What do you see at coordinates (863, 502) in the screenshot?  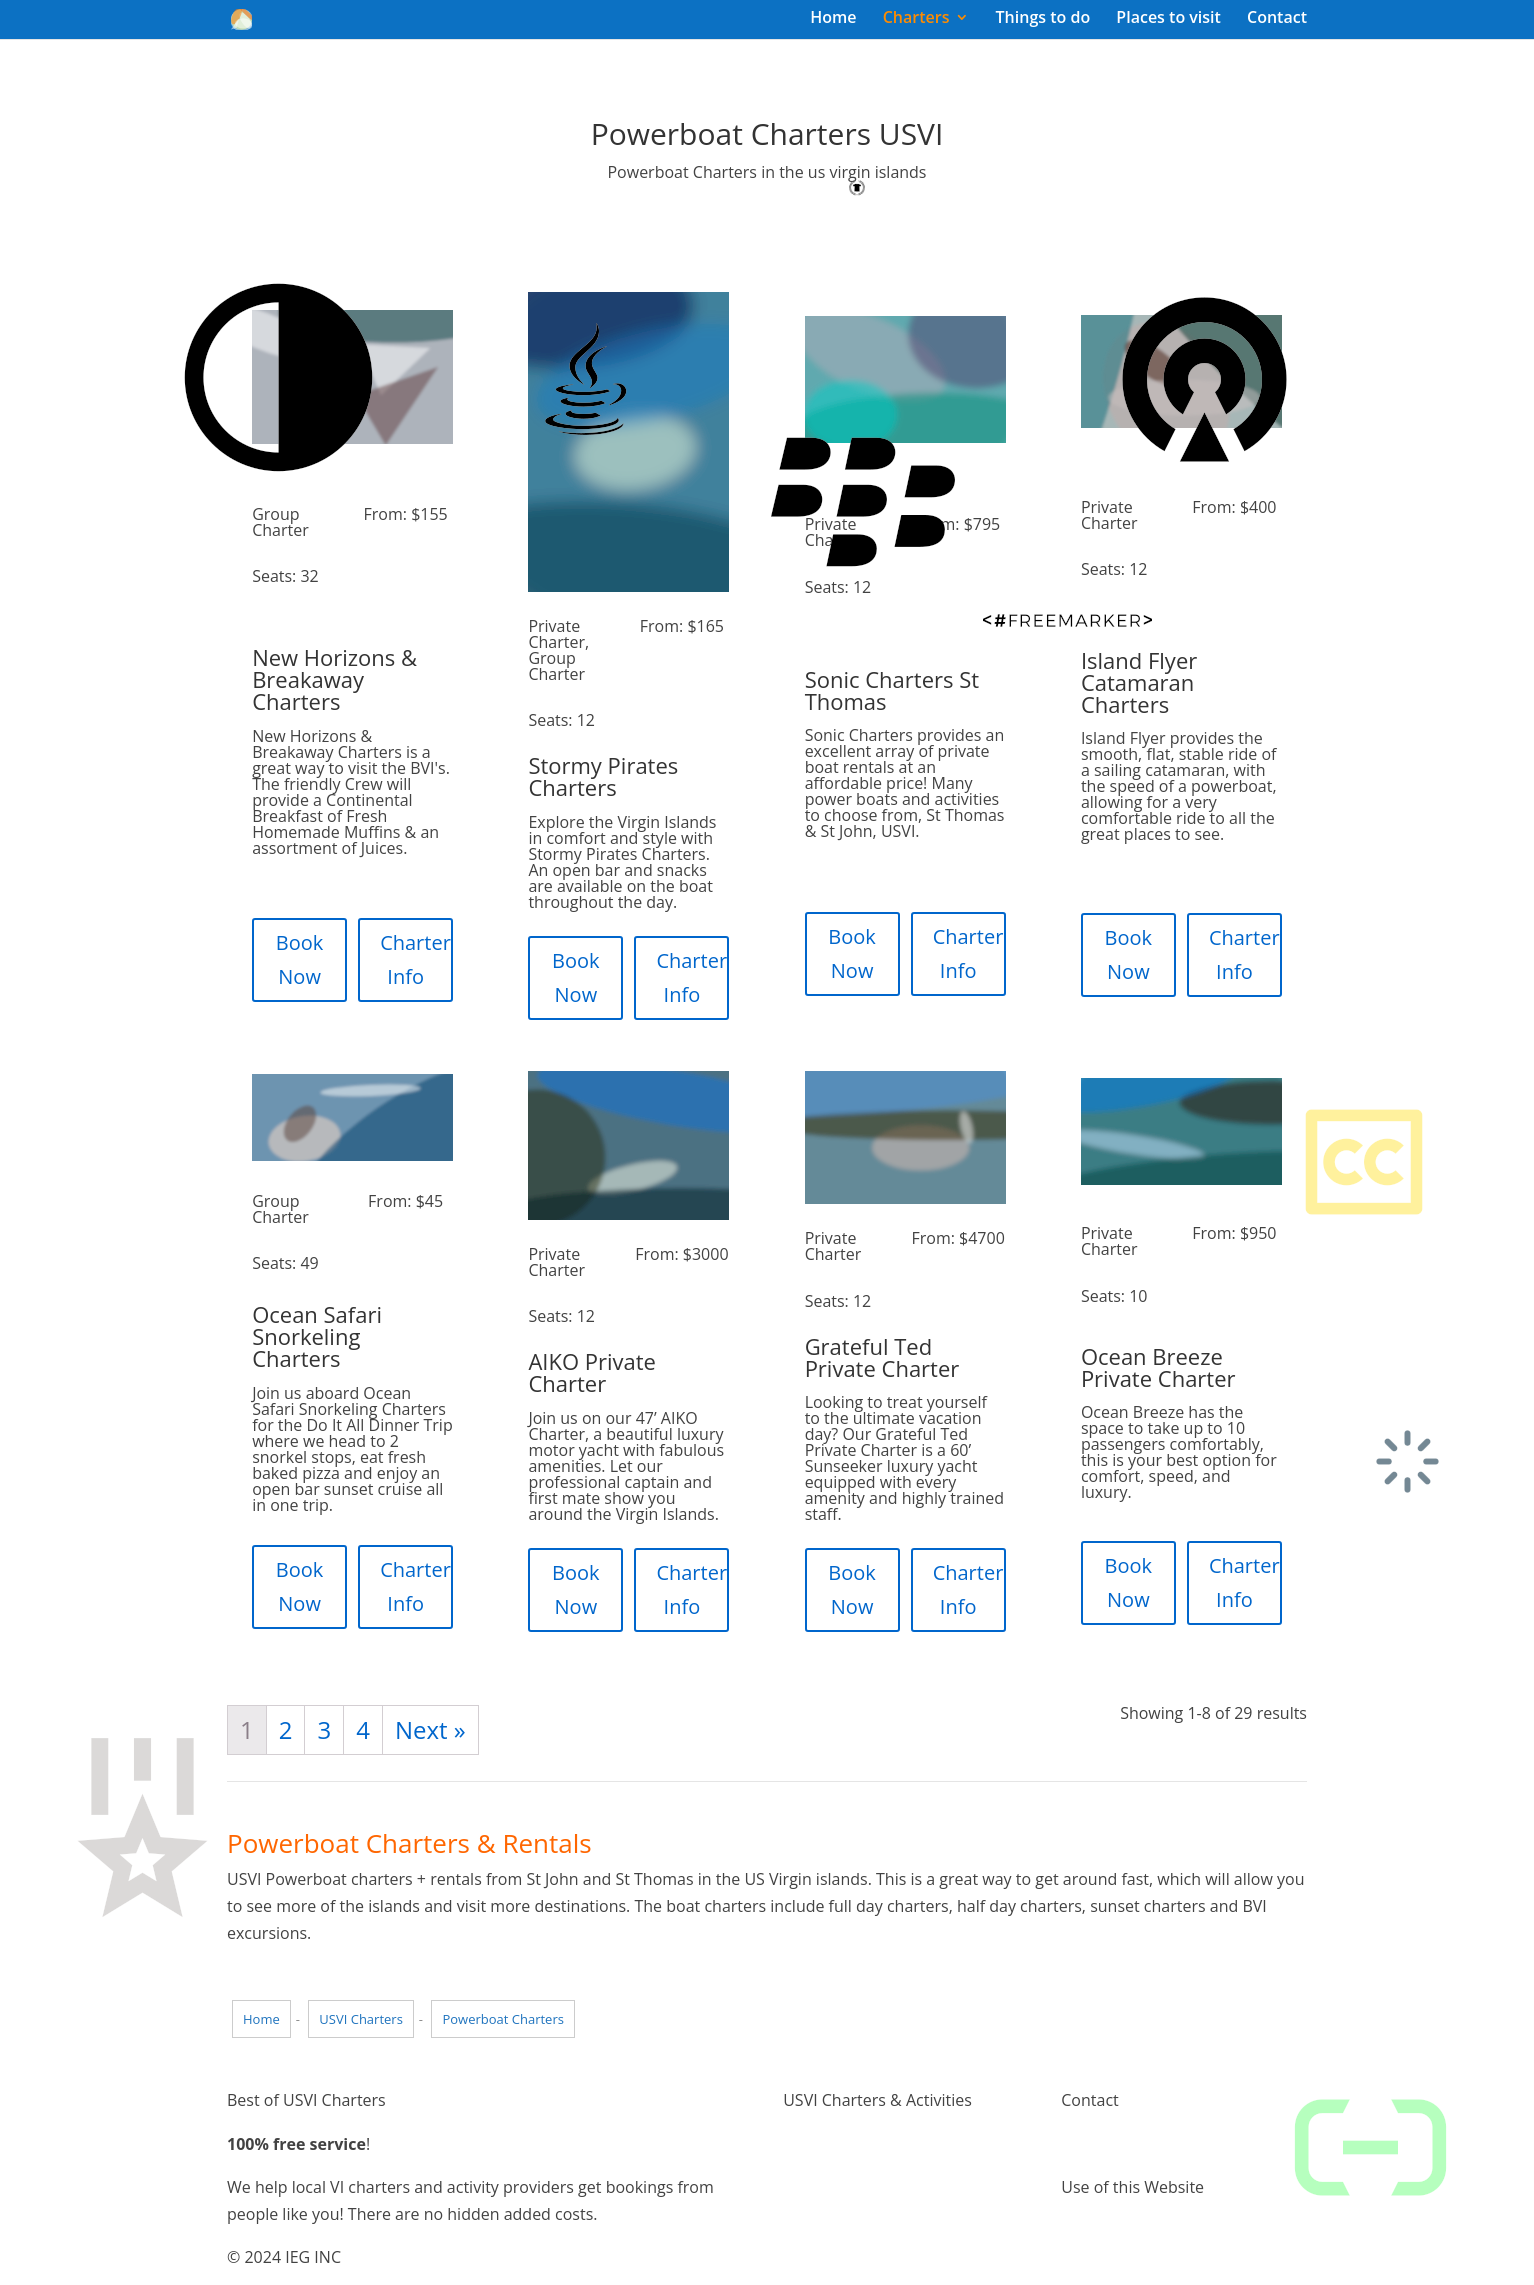 I see `blackberry brand logo` at bounding box center [863, 502].